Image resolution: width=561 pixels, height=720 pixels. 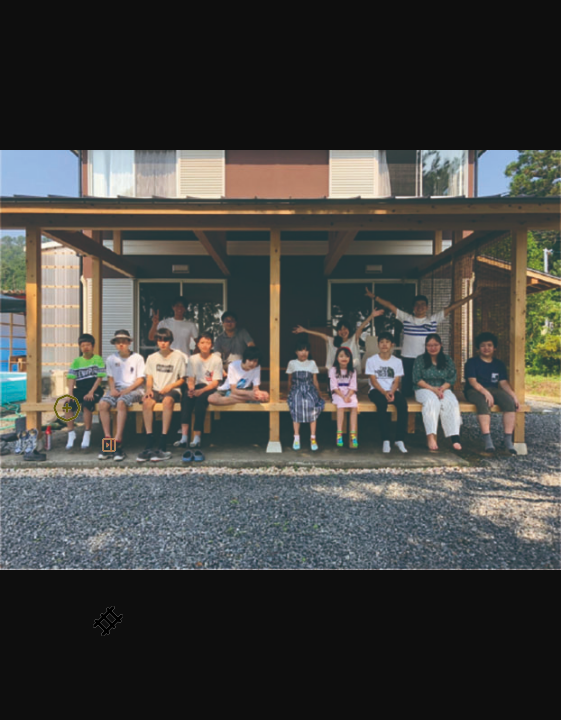 What do you see at coordinates (67, 408) in the screenshot?
I see `add a new item or element` at bounding box center [67, 408].